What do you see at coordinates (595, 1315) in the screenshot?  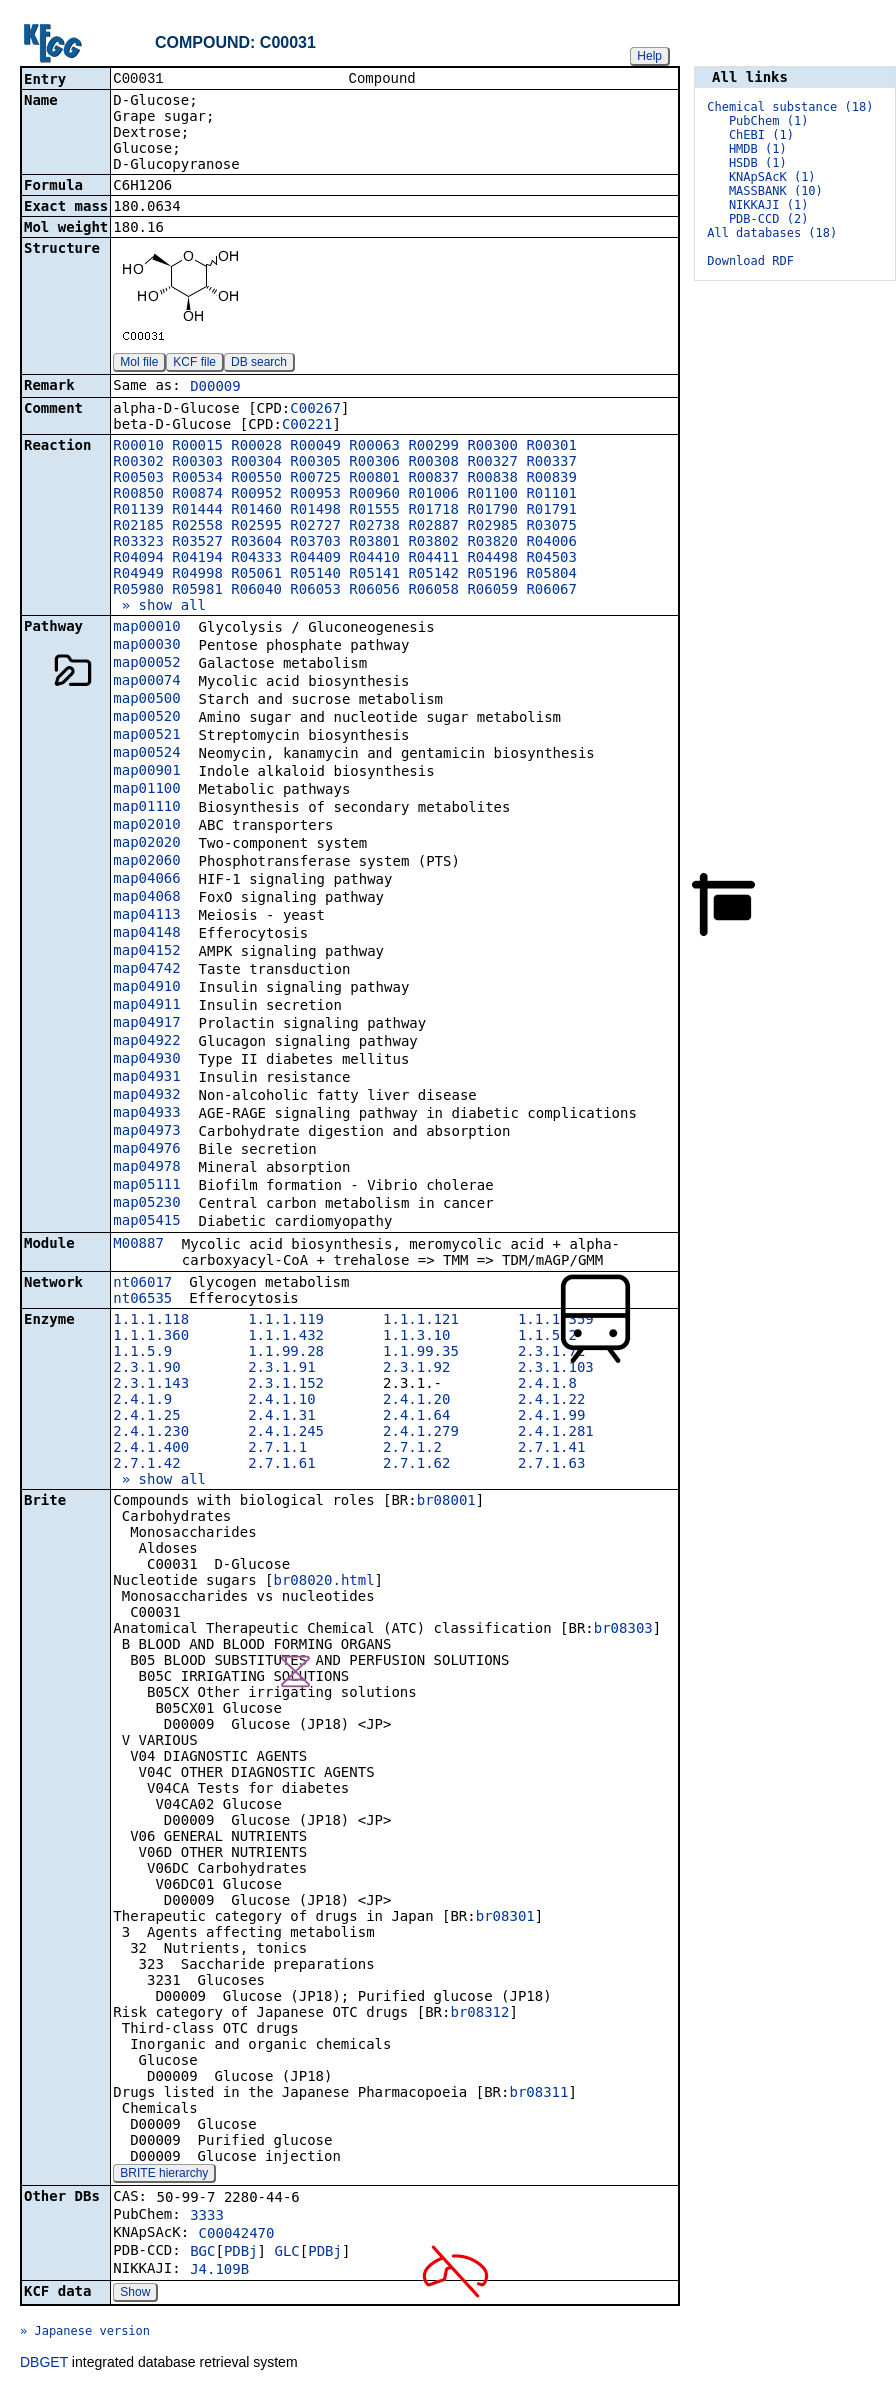 I see `access train or rail transit options` at bounding box center [595, 1315].